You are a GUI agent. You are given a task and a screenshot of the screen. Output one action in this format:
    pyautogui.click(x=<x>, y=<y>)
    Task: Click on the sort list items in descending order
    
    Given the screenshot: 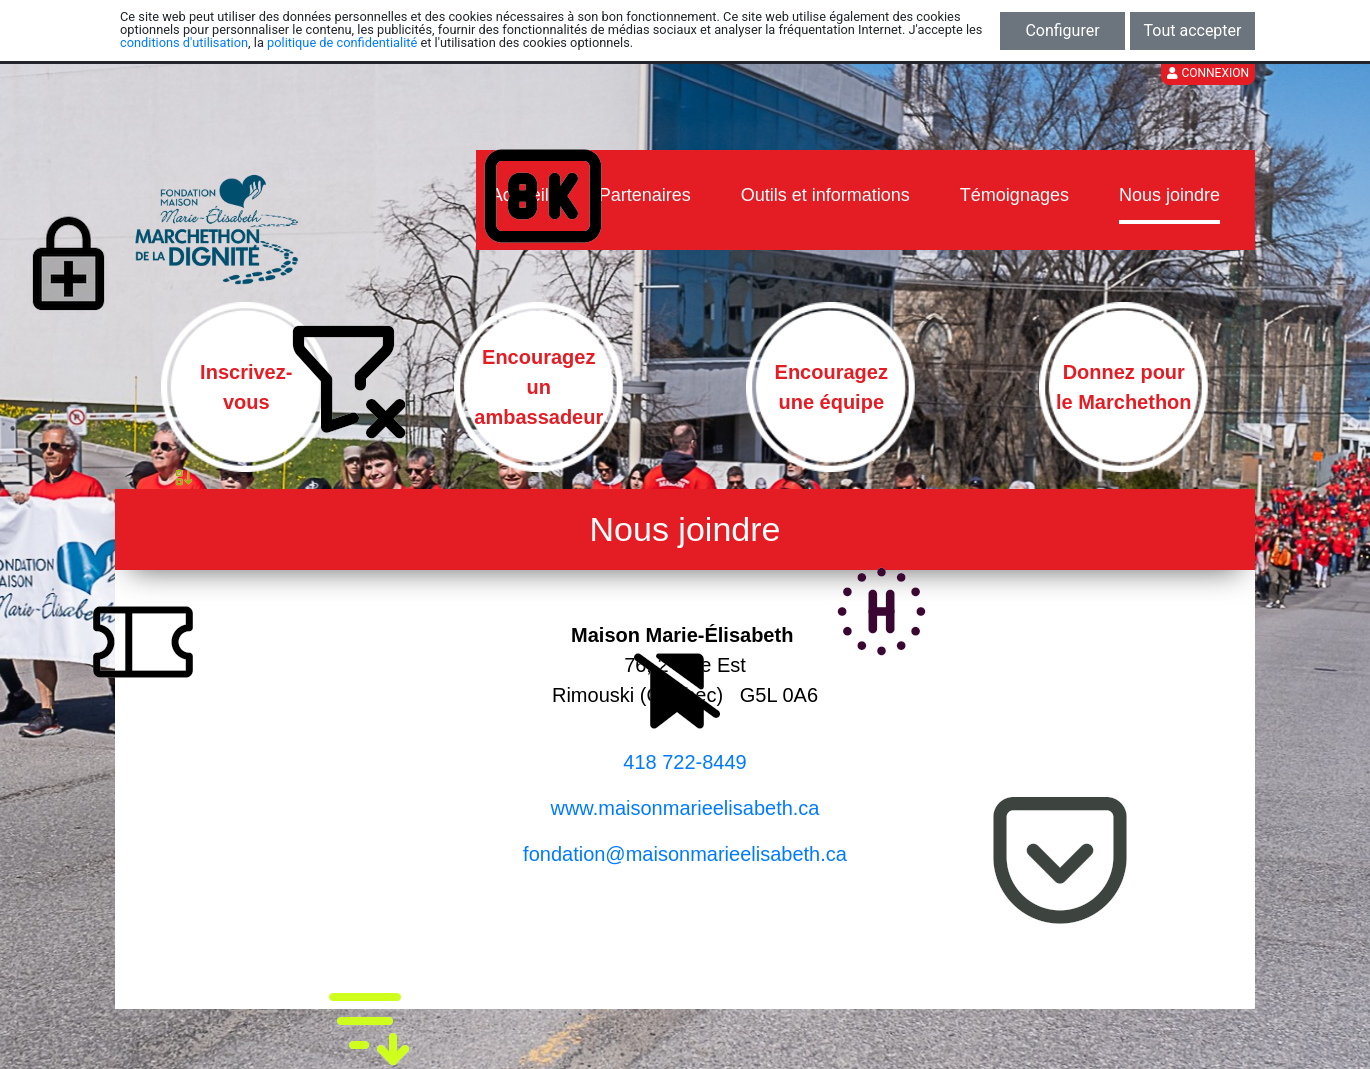 What is the action you would take?
    pyautogui.click(x=183, y=477)
    